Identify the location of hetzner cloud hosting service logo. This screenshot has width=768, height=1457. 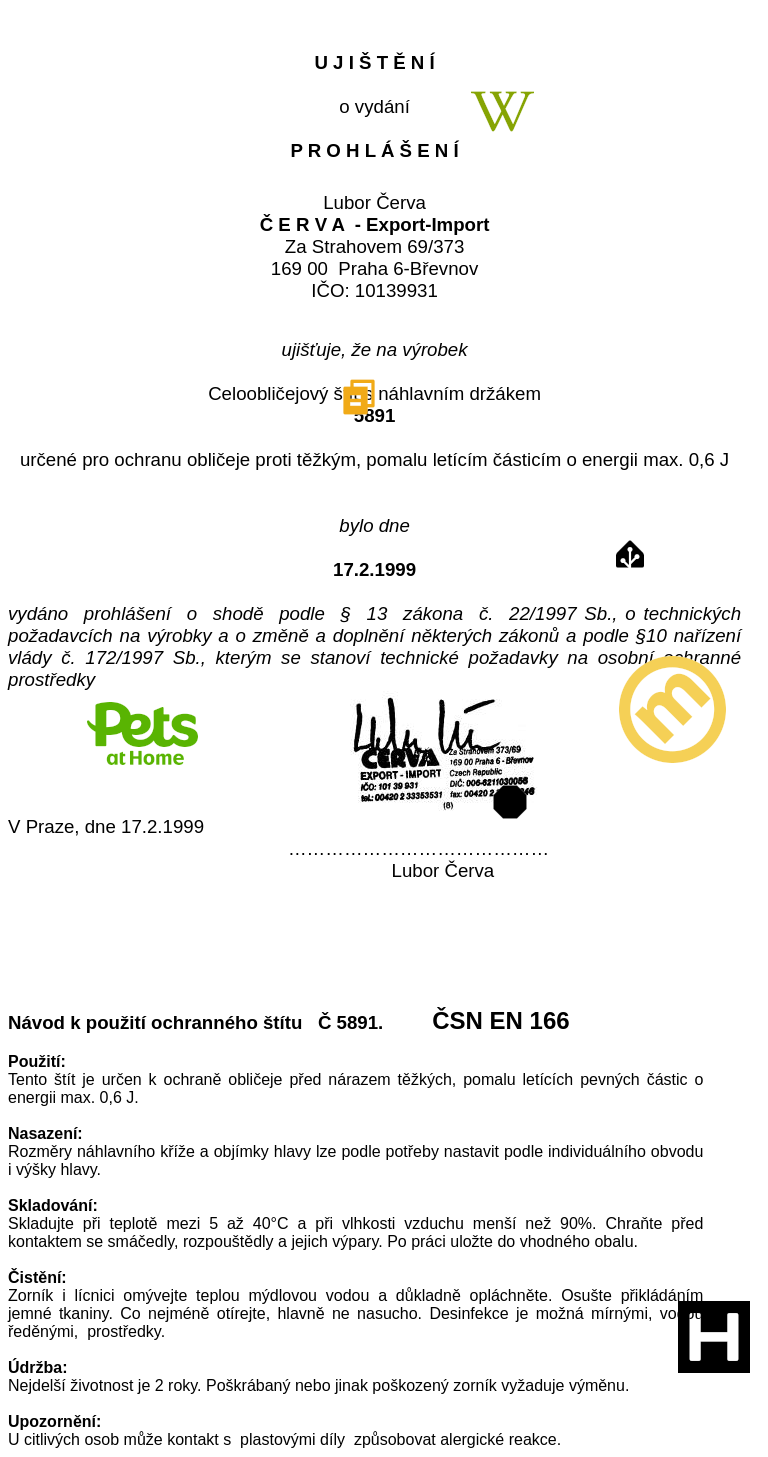
(714, 1337).